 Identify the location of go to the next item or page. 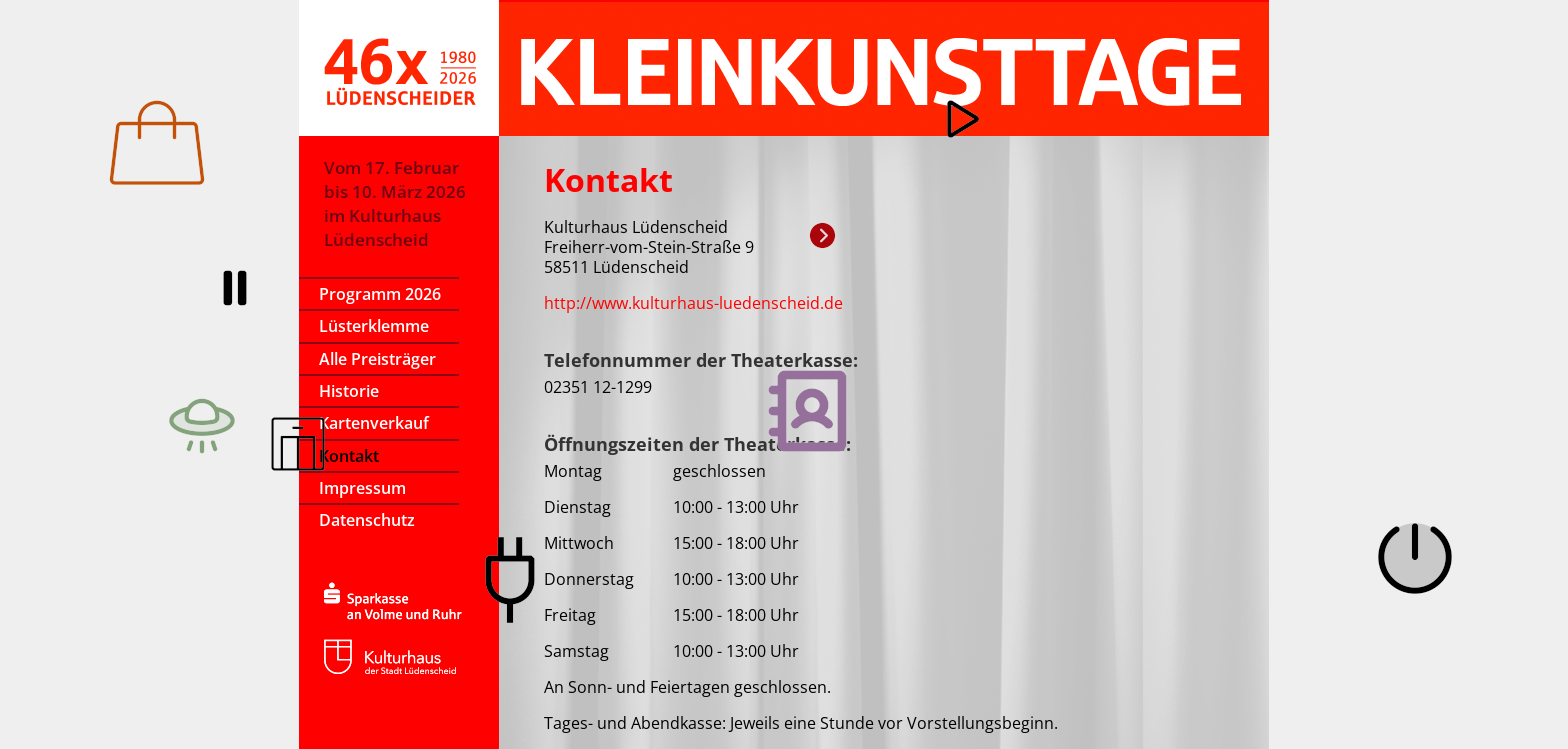
(822, 235).